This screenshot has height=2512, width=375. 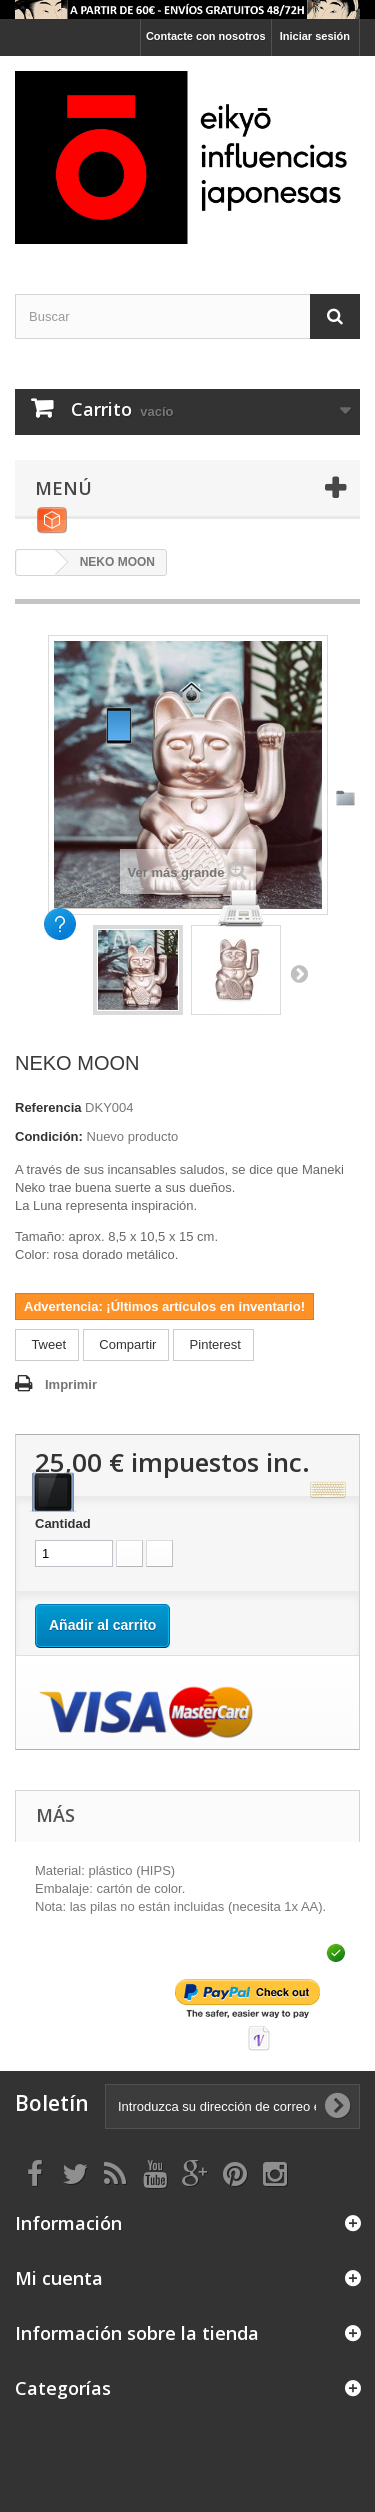 I want to click on open a folder to view its contents, so click(x=345, y=798).